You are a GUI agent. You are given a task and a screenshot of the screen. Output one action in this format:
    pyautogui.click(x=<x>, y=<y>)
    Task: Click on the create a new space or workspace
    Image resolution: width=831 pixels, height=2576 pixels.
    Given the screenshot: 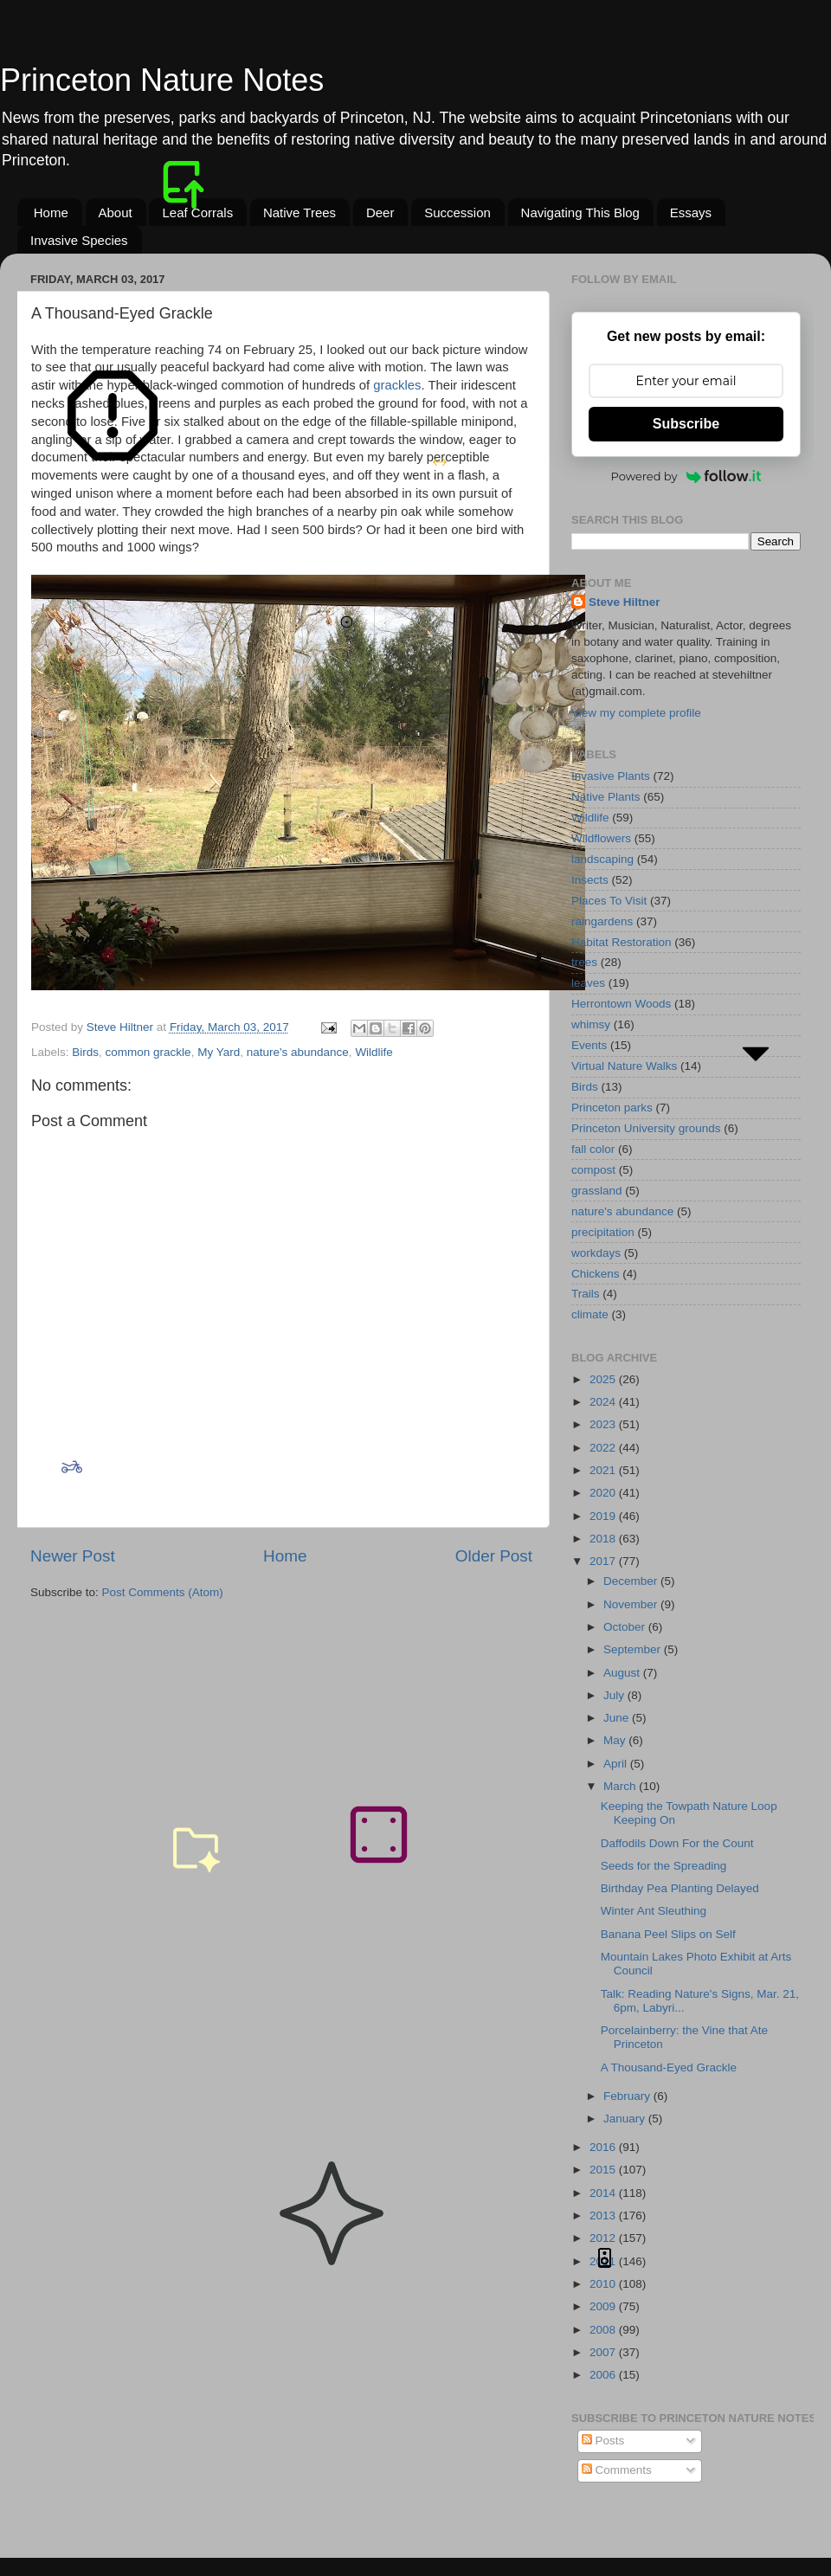 What is the action you would take?
    pyautogui.click(x=196, y=1848)
    